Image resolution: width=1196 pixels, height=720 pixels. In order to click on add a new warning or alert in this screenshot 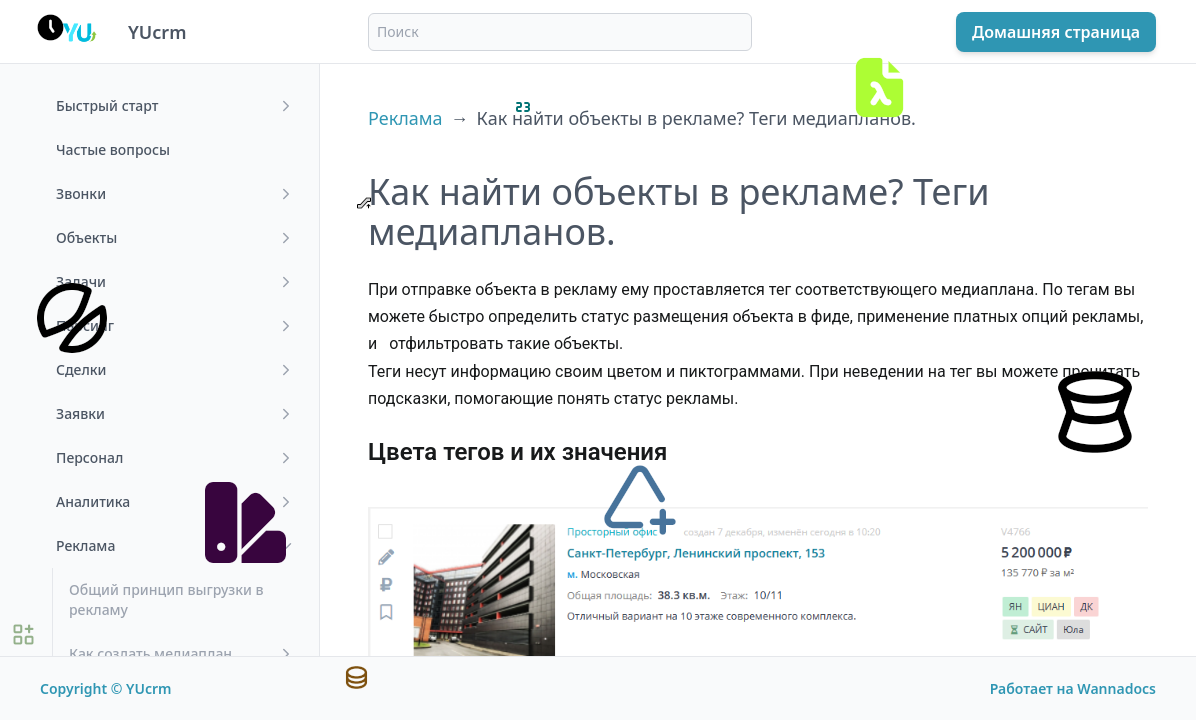, I will do `click(640, 499)`.